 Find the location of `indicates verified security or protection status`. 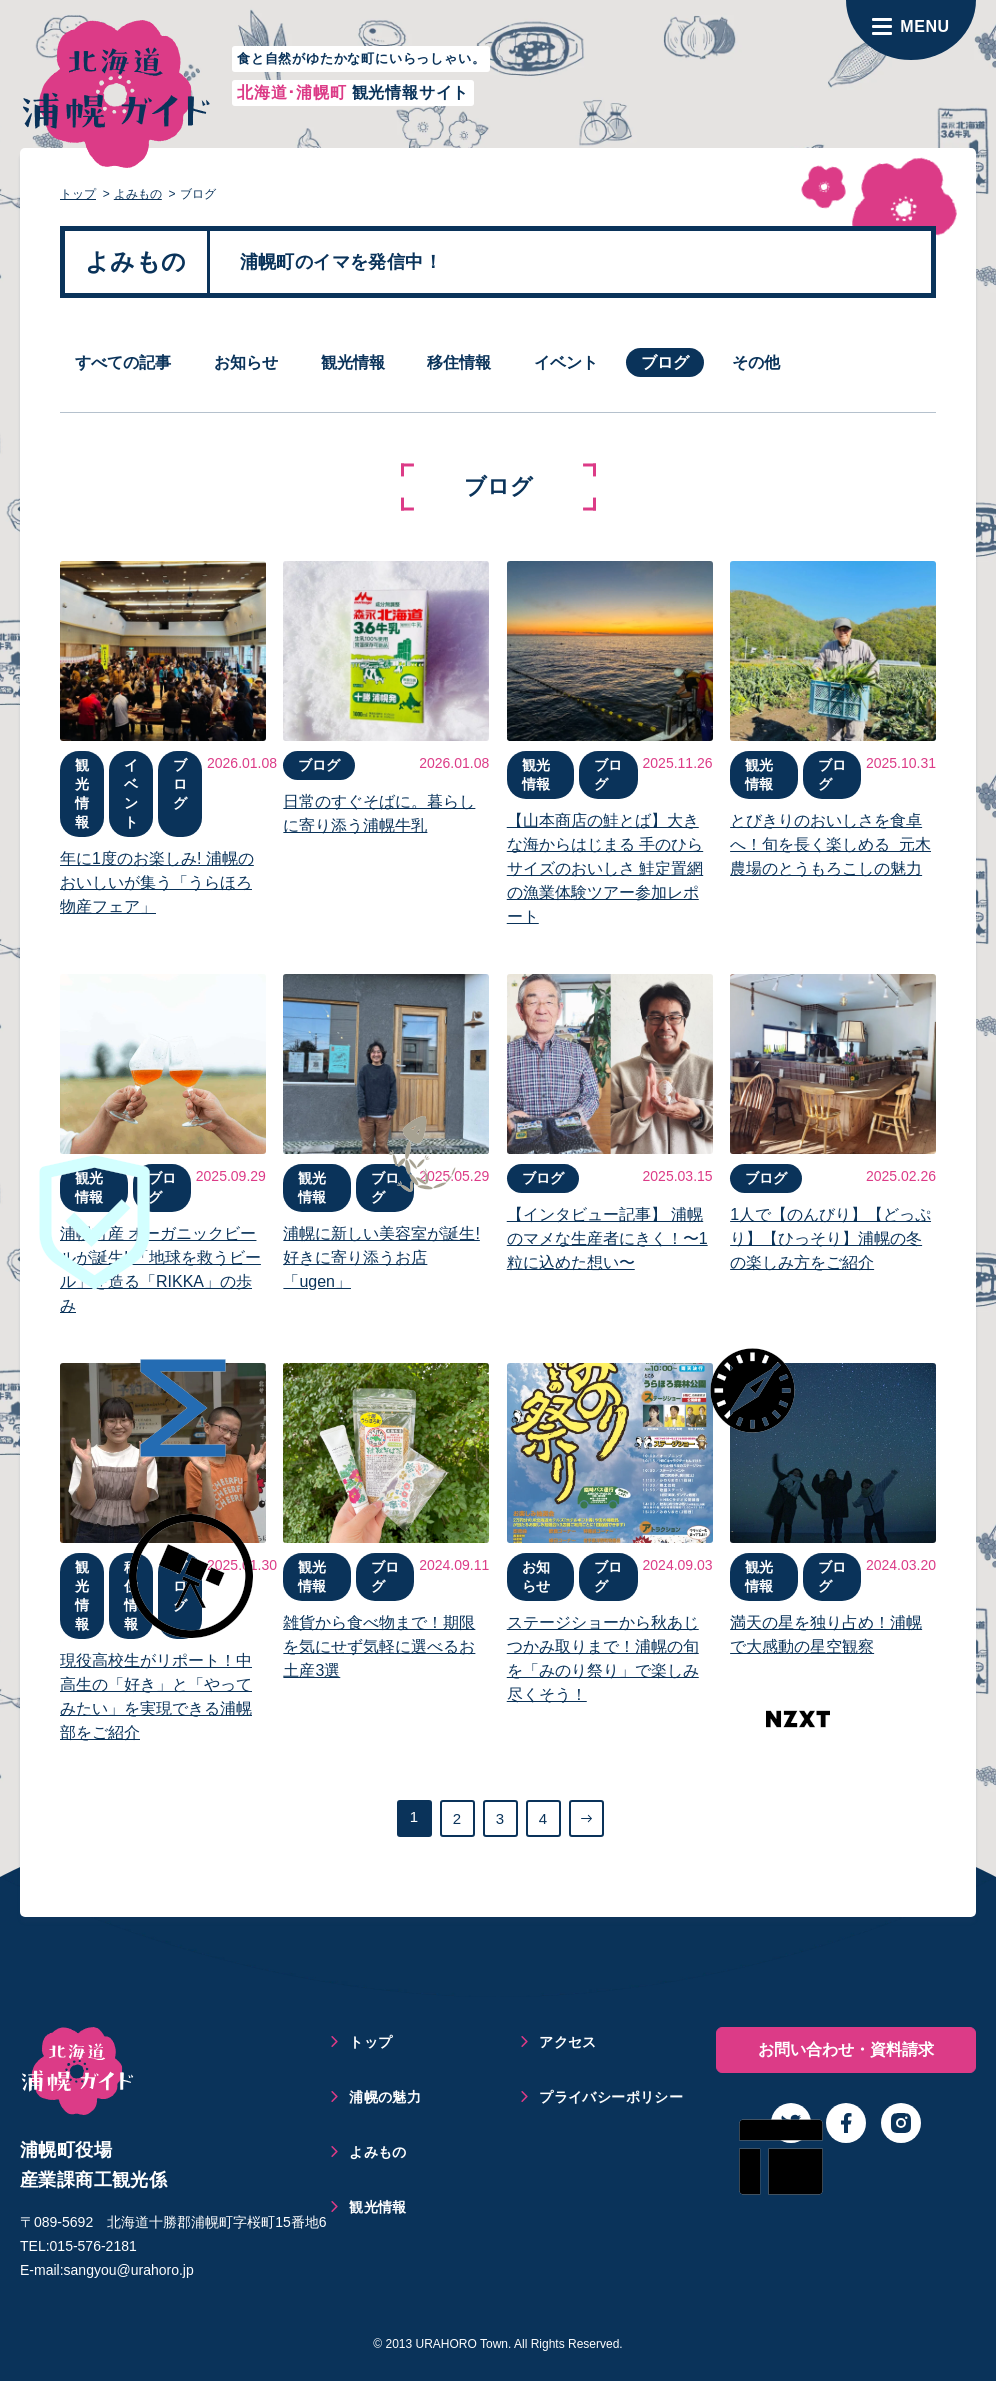

indicates verified security or protection status is located at coordinates (94, 1222).